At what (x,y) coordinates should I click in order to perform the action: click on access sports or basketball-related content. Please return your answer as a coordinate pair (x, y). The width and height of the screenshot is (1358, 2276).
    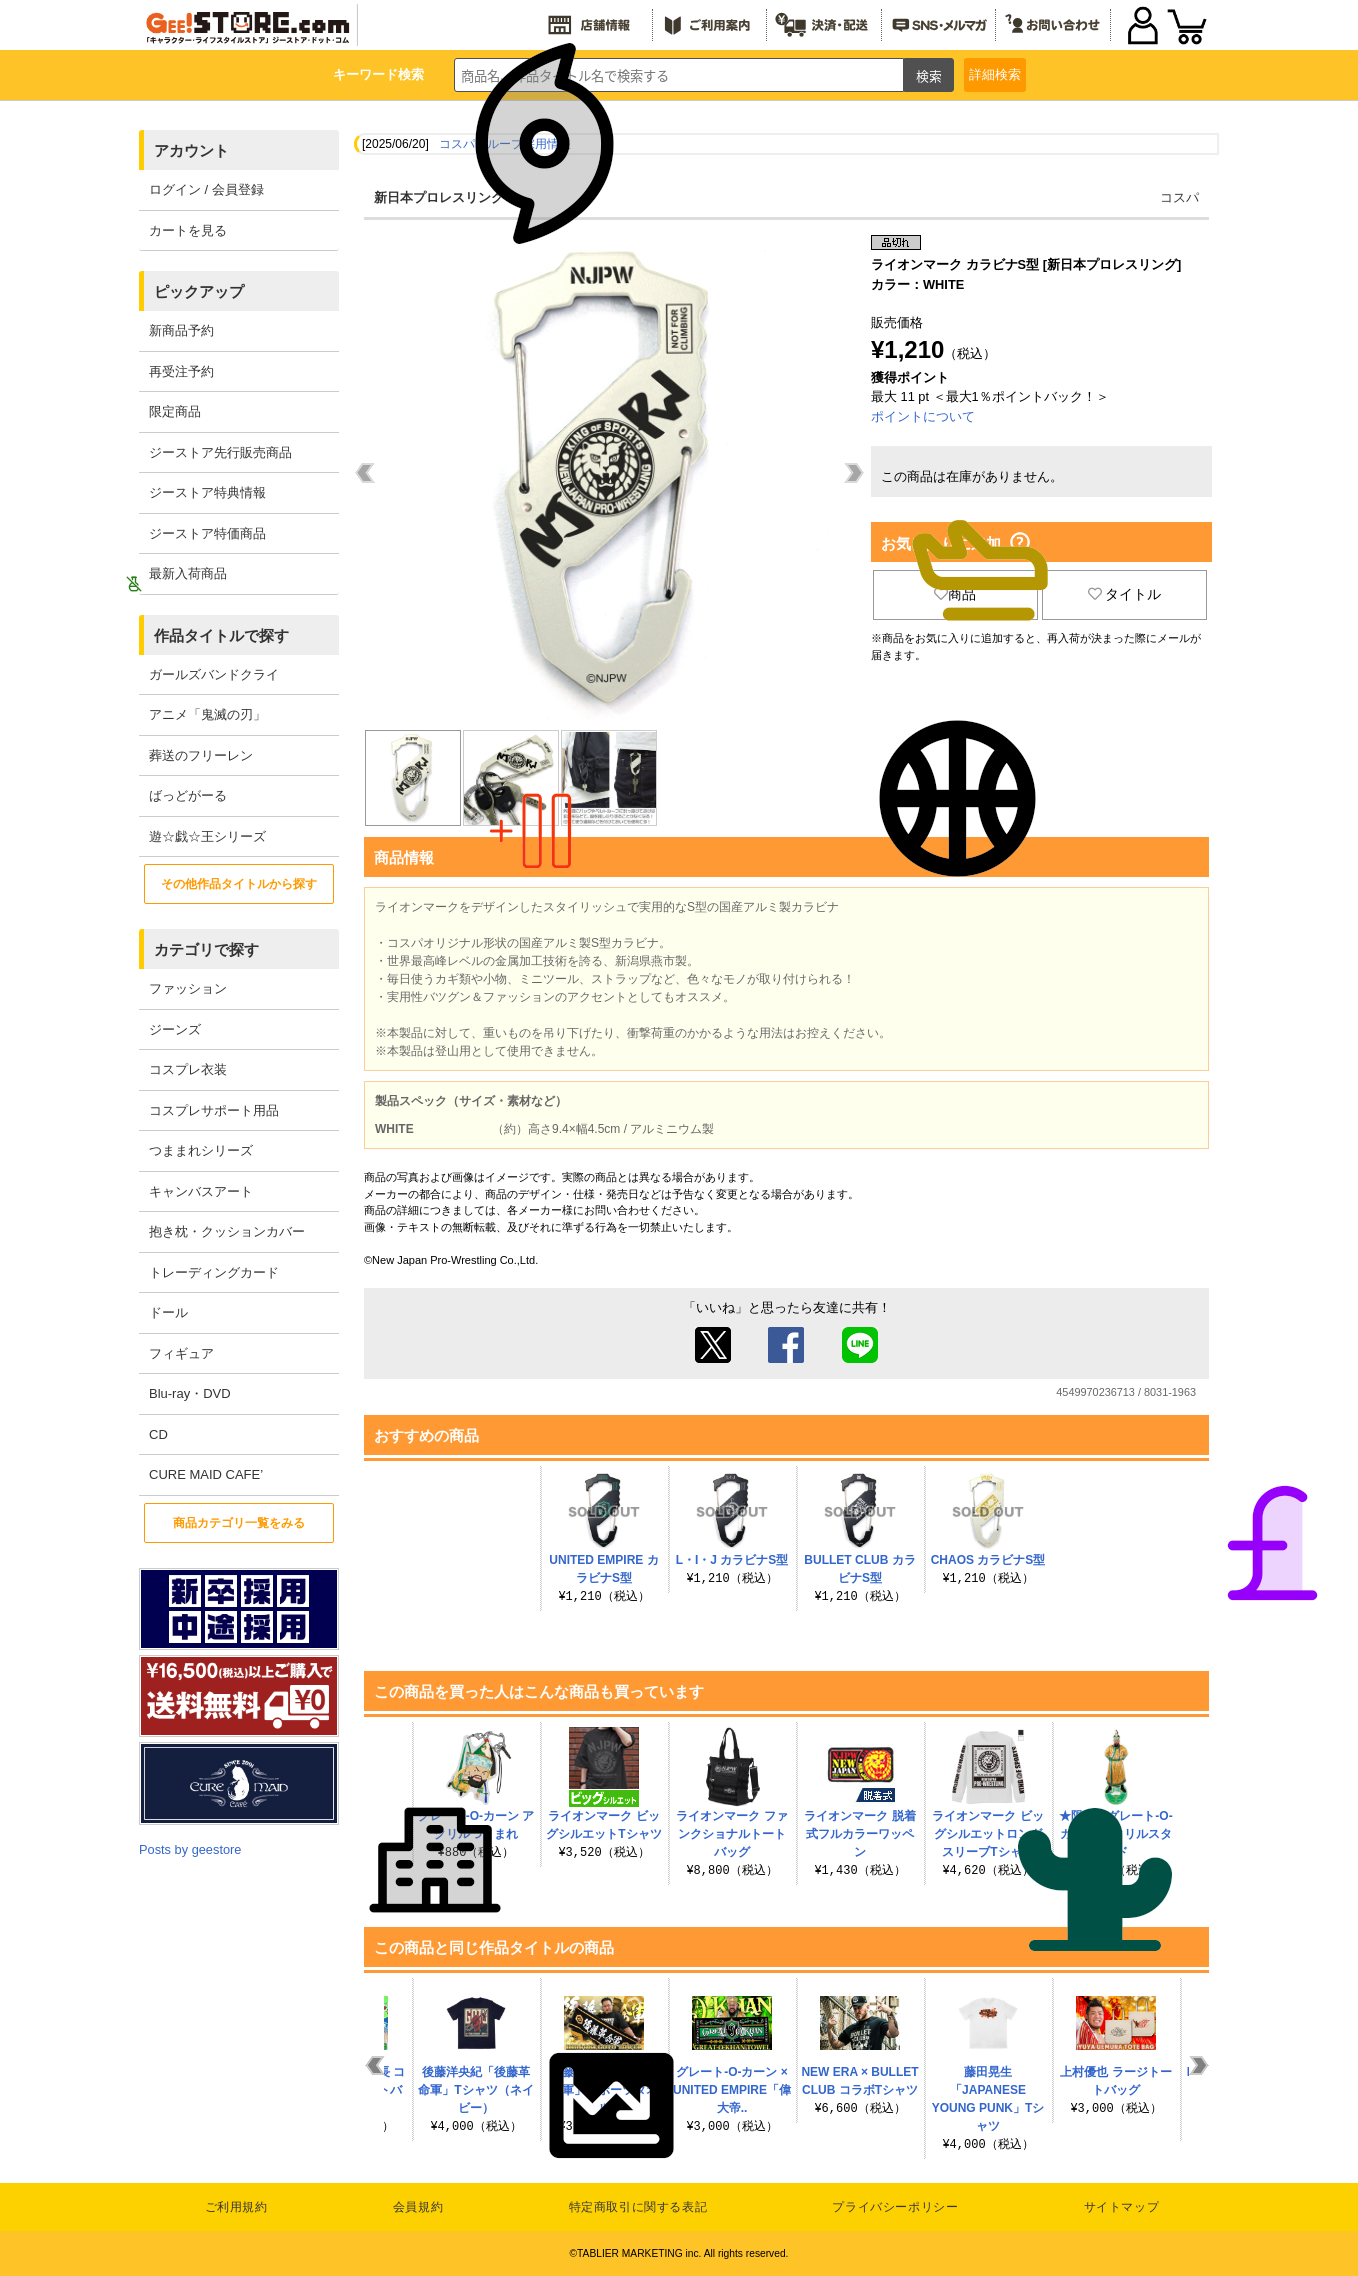
    Looking at the image, I should click on (957, 798).